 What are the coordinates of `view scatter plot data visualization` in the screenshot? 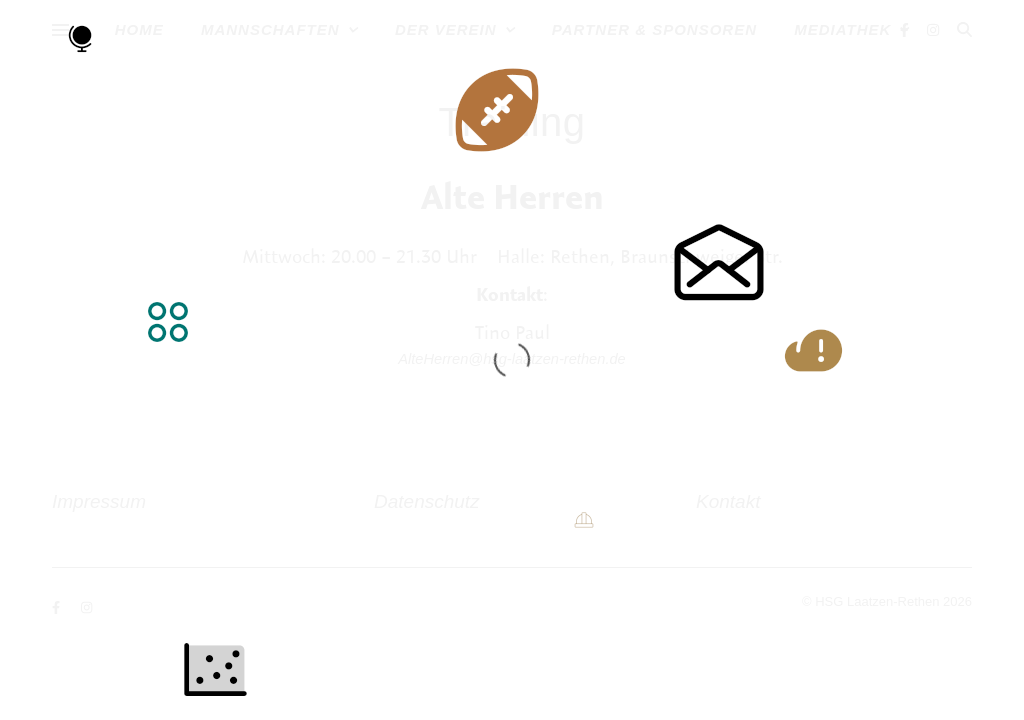 It's located at (215, 669).